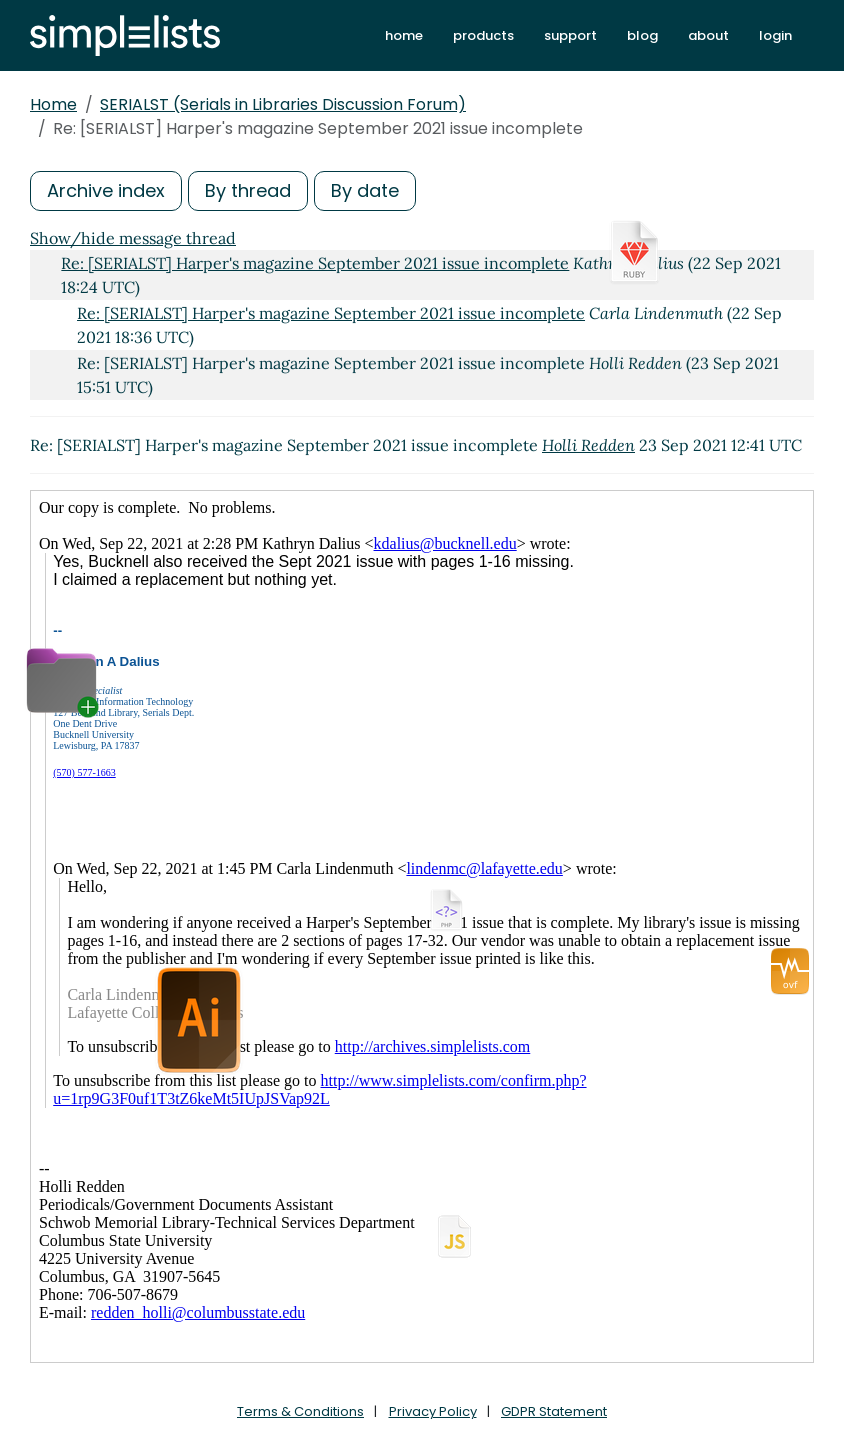  What do you see at coordinates (61, 680) in the screenshot?
I see `create a new folder` at bounding box center [61, 680].